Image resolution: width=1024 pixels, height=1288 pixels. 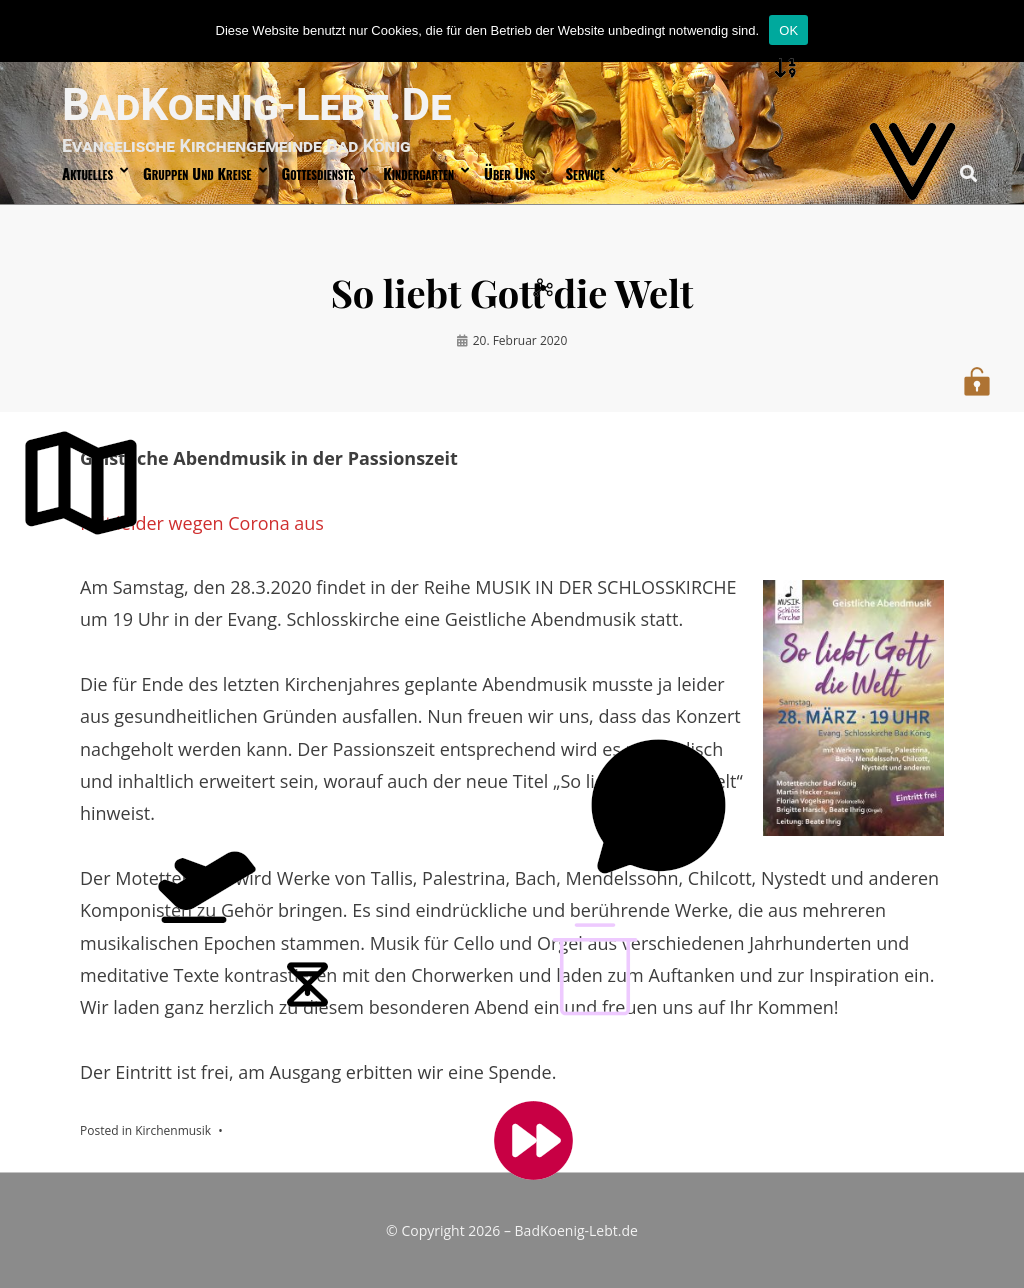 What do you see at coordinates (977, 383) in the screenshot?
I see `unlocked or unsecured state` at bounding box center [977, 383].